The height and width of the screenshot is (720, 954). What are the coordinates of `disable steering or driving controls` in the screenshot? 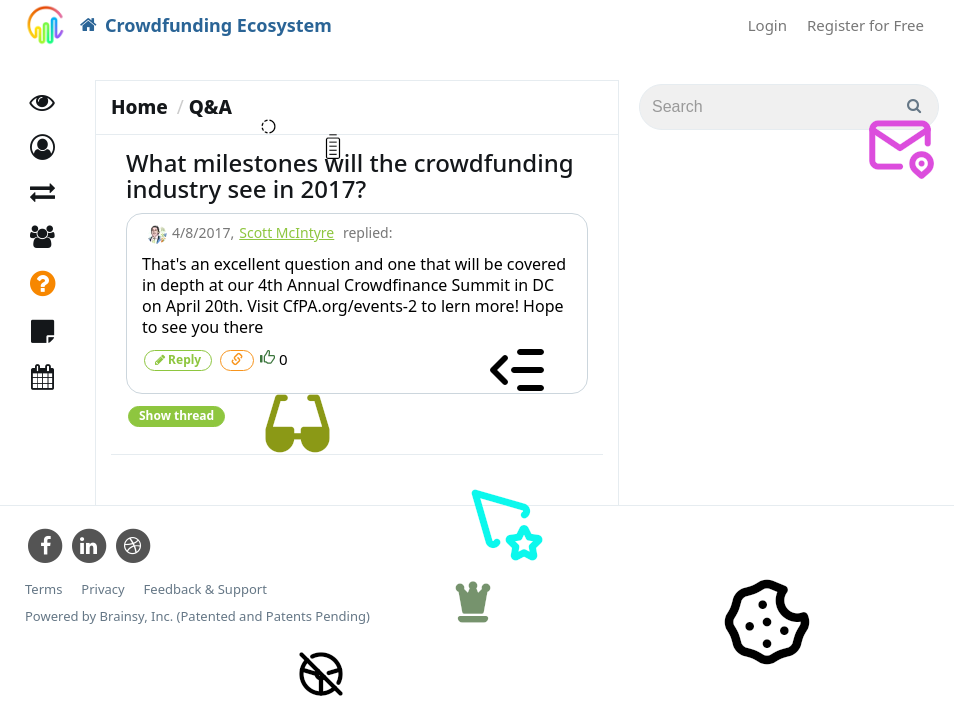 It's located at (321, 674).